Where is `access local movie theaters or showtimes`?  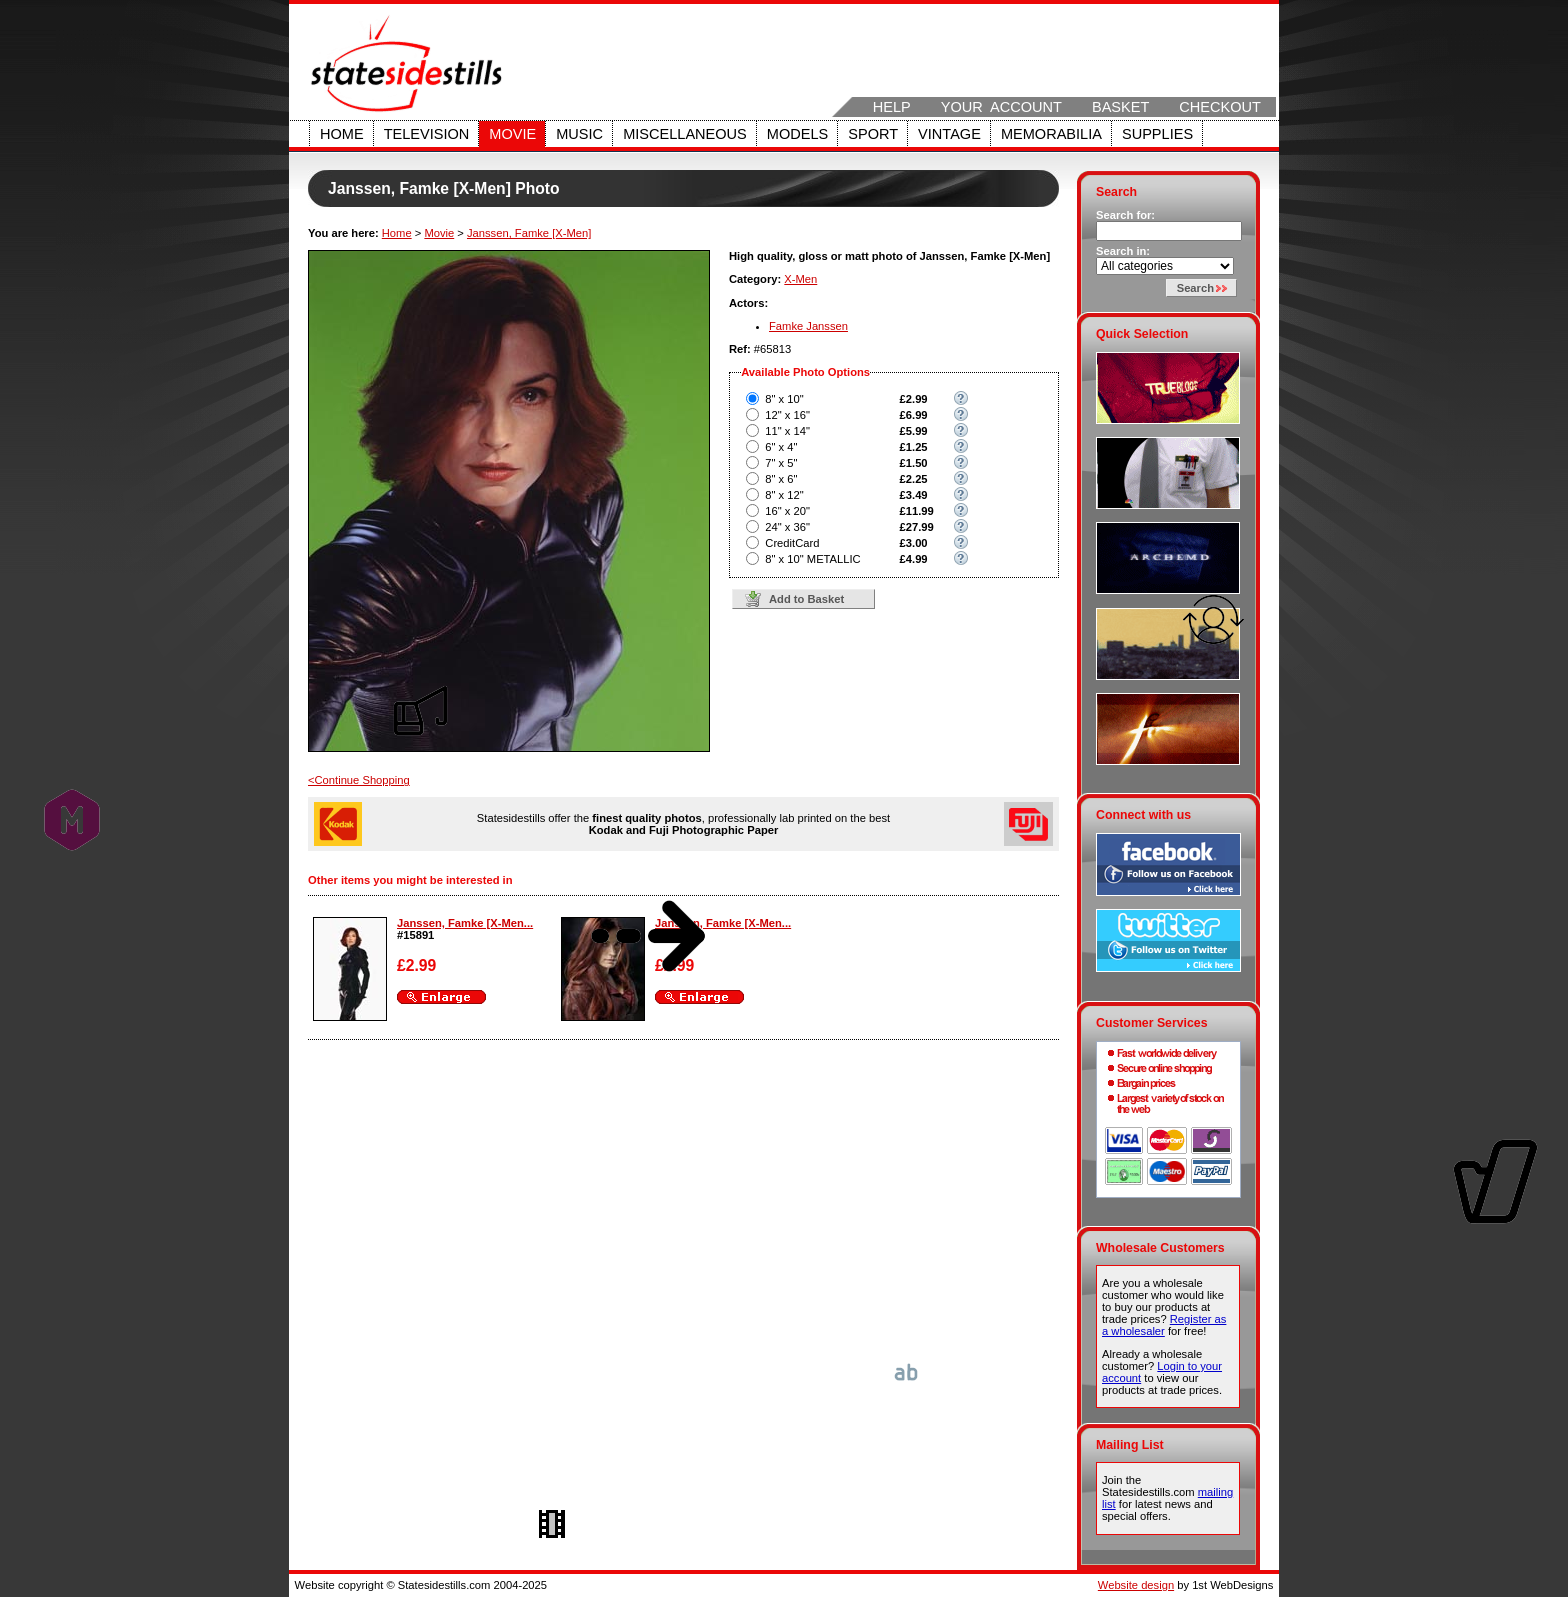 access local movie theaters or showtimes is located at coordinates (552, 1524).